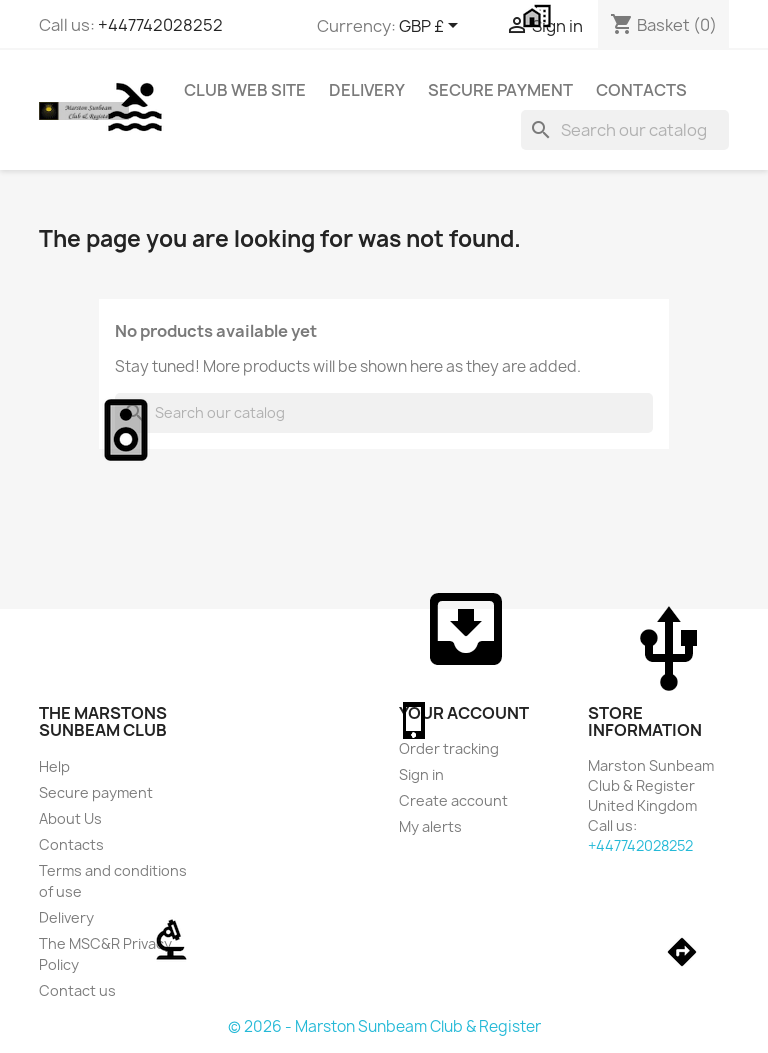  Describe the element at coordinates (669, 650) in the screenshot. I see `connect a USB device` at that location.